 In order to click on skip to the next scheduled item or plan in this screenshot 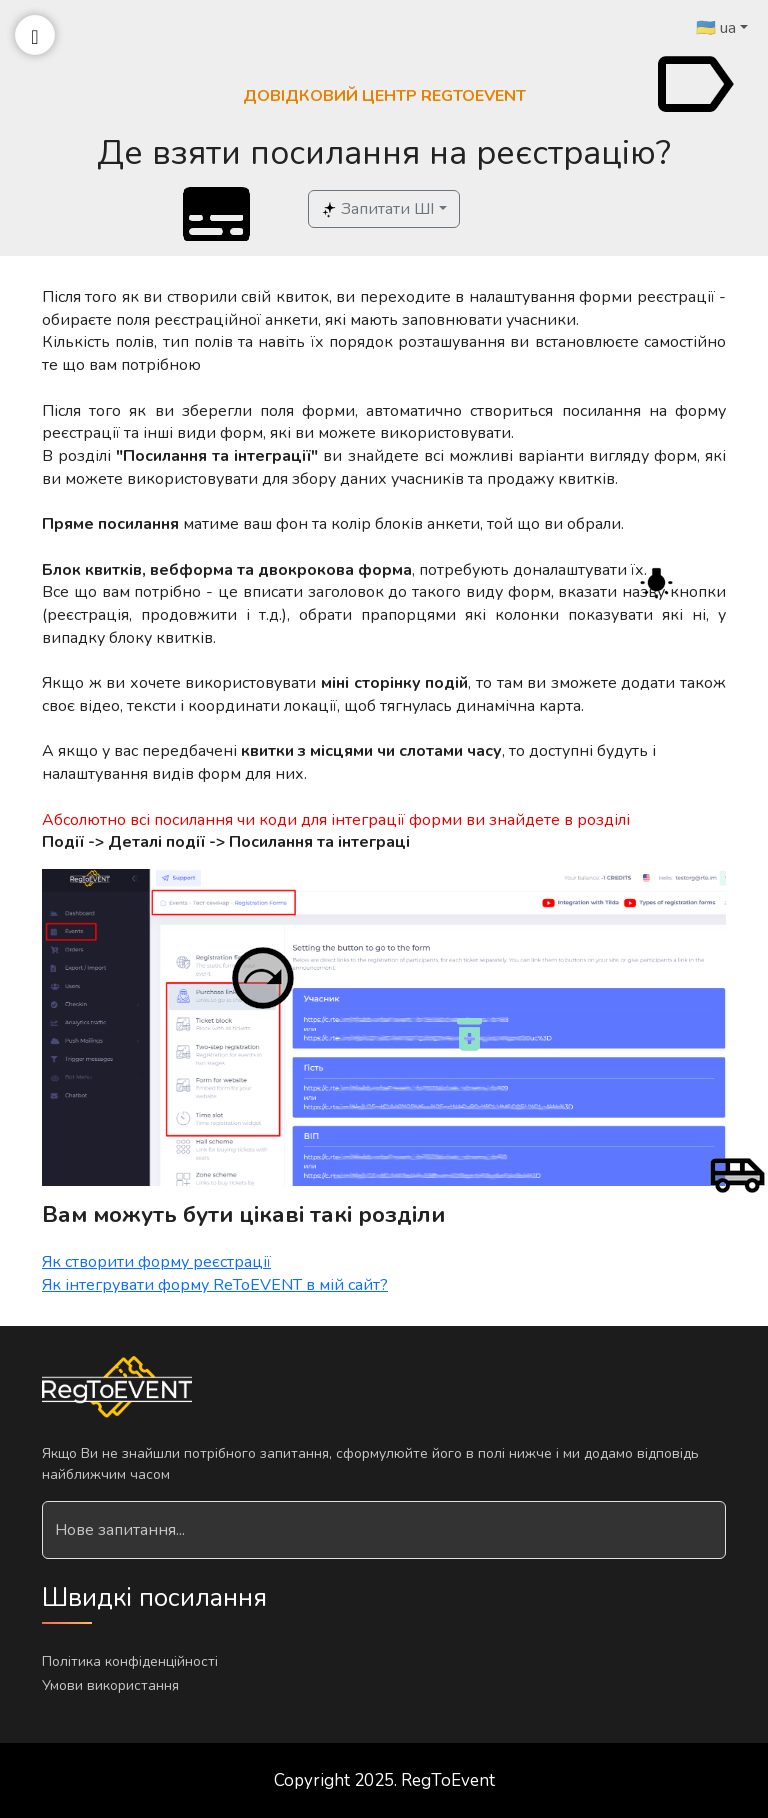, I will do `click(263, 978)`.